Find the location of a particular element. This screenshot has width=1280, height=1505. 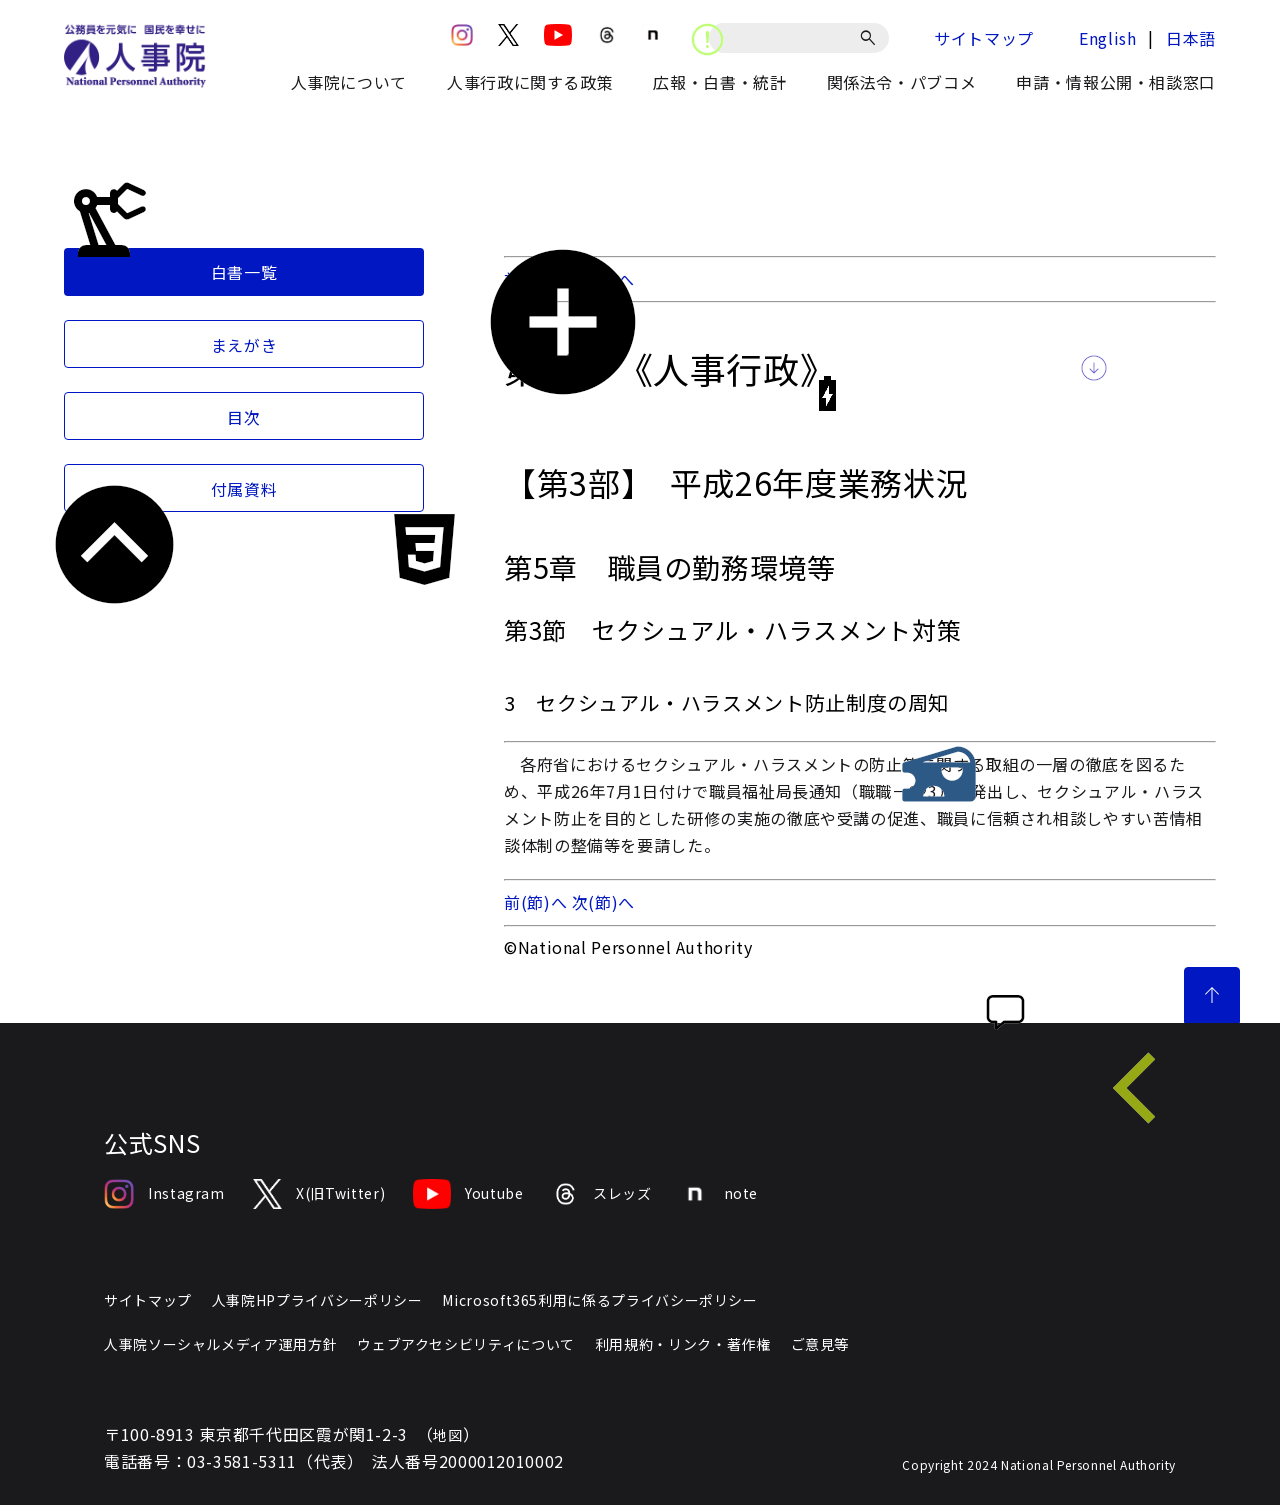

open chat or messaging is located at coordinates (1005, 1012).